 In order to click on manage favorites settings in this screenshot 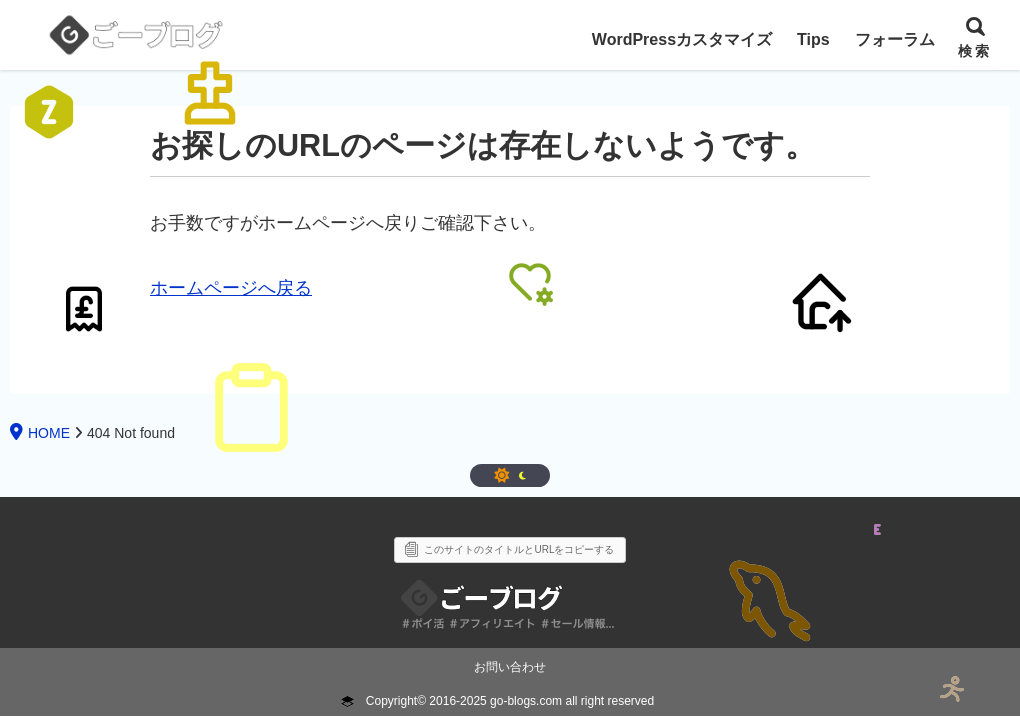, I will do `click(530, 282)`.